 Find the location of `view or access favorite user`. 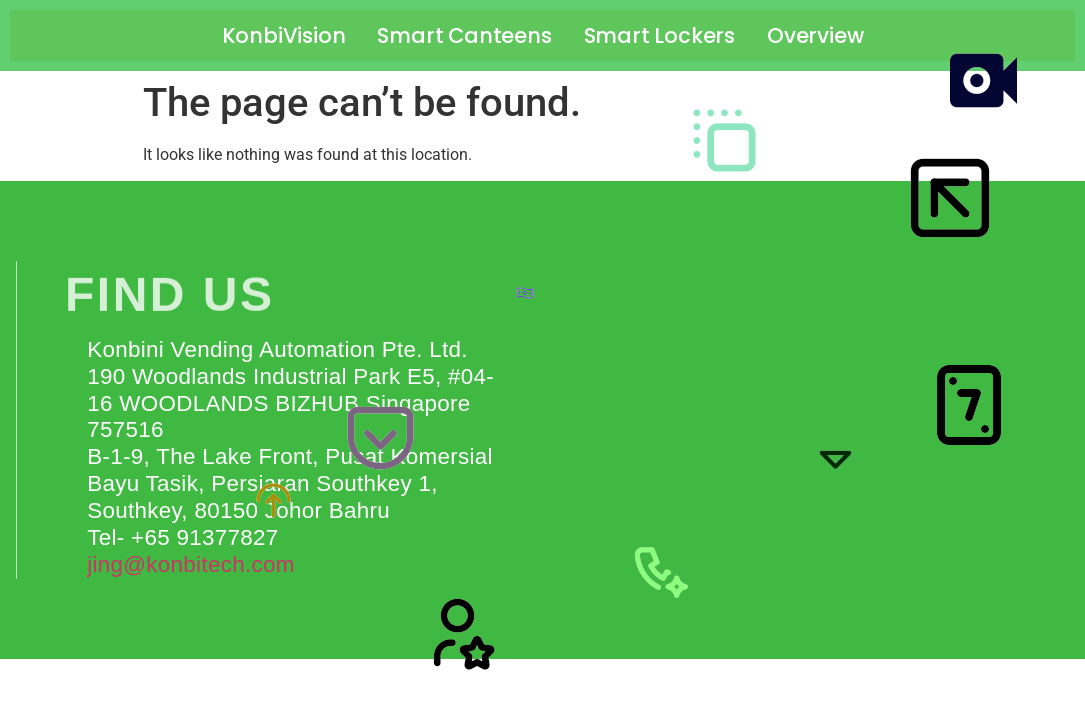

view or access favorite user is located at coordinates (457, 632).